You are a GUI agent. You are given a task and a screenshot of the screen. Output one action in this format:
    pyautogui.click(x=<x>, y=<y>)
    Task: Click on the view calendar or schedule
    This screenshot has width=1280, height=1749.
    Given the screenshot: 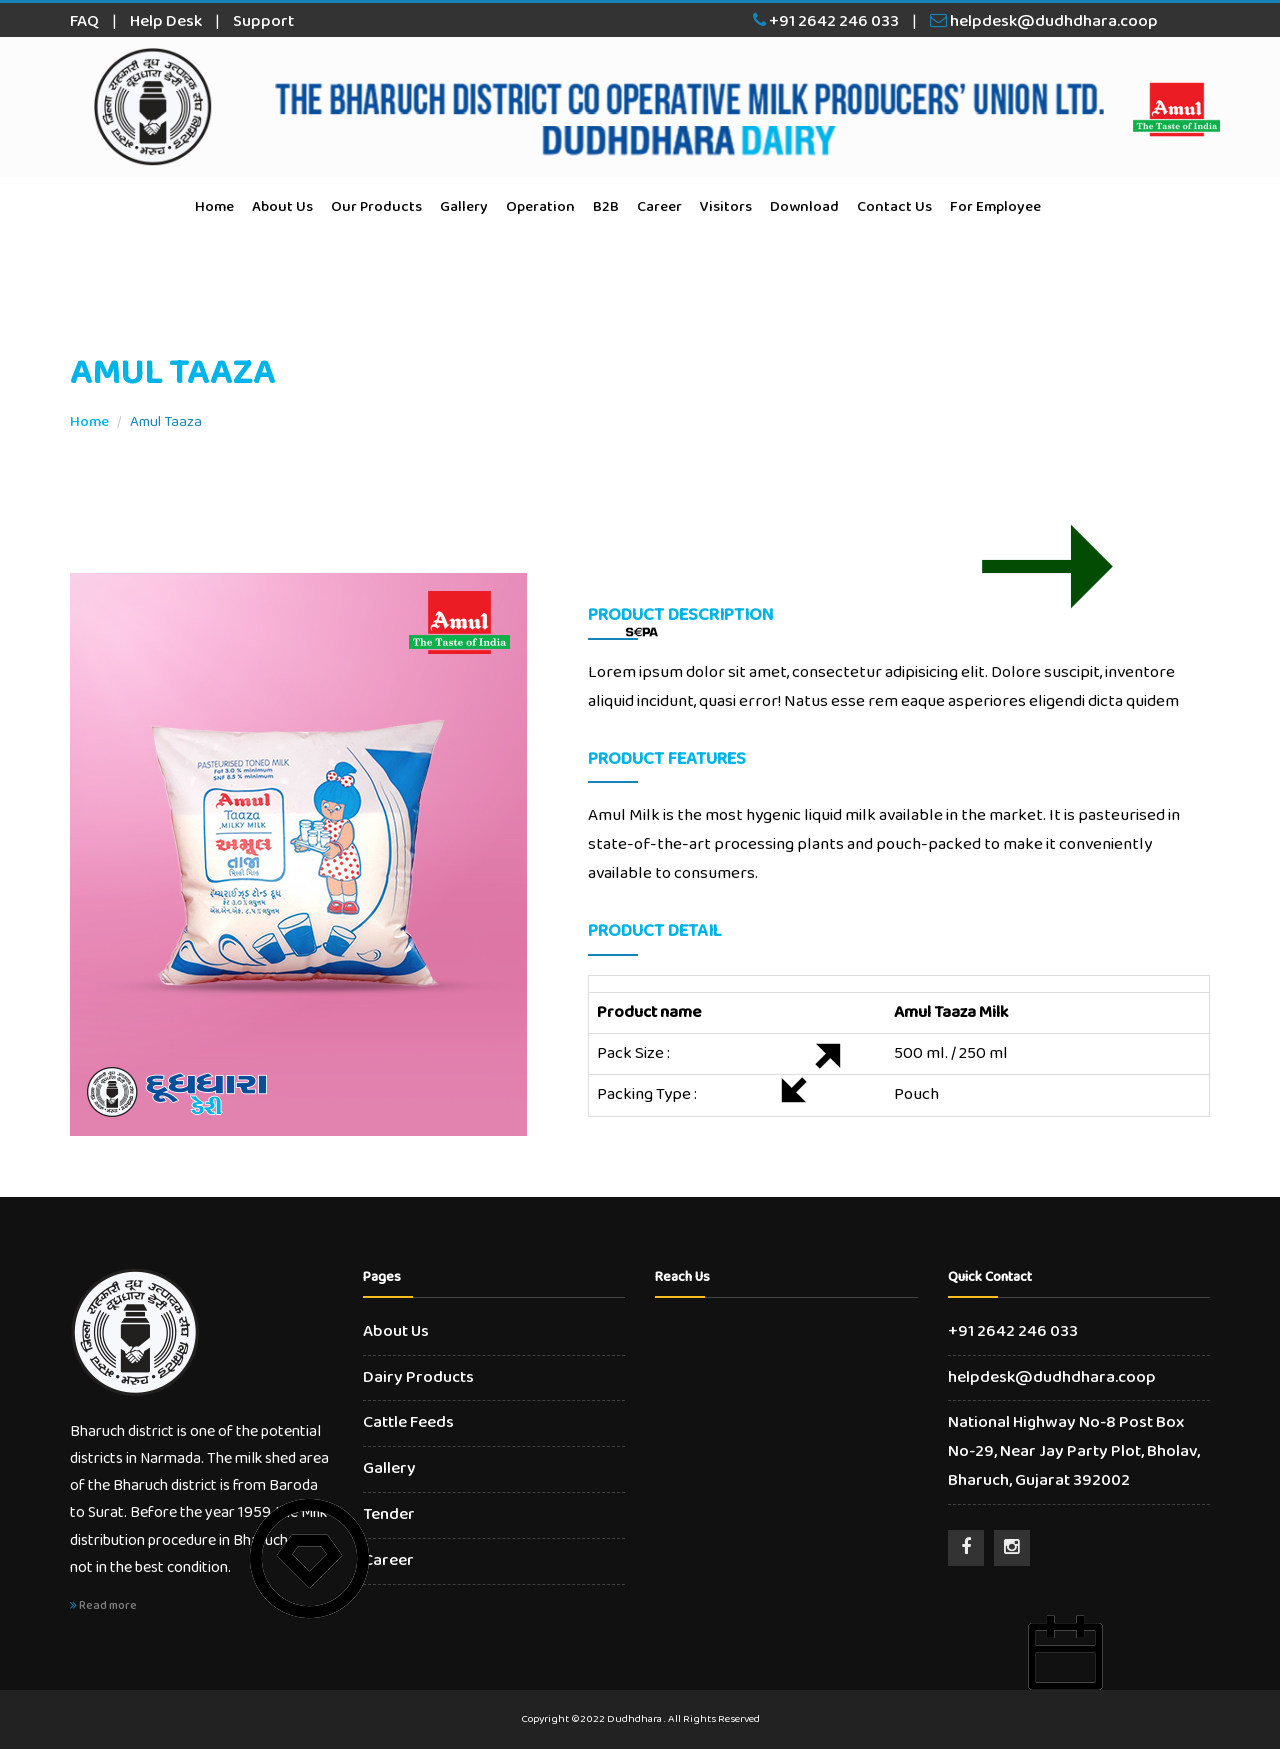 What is the action you would take?
    pyautogui.click(x=1065, y=1656)
    